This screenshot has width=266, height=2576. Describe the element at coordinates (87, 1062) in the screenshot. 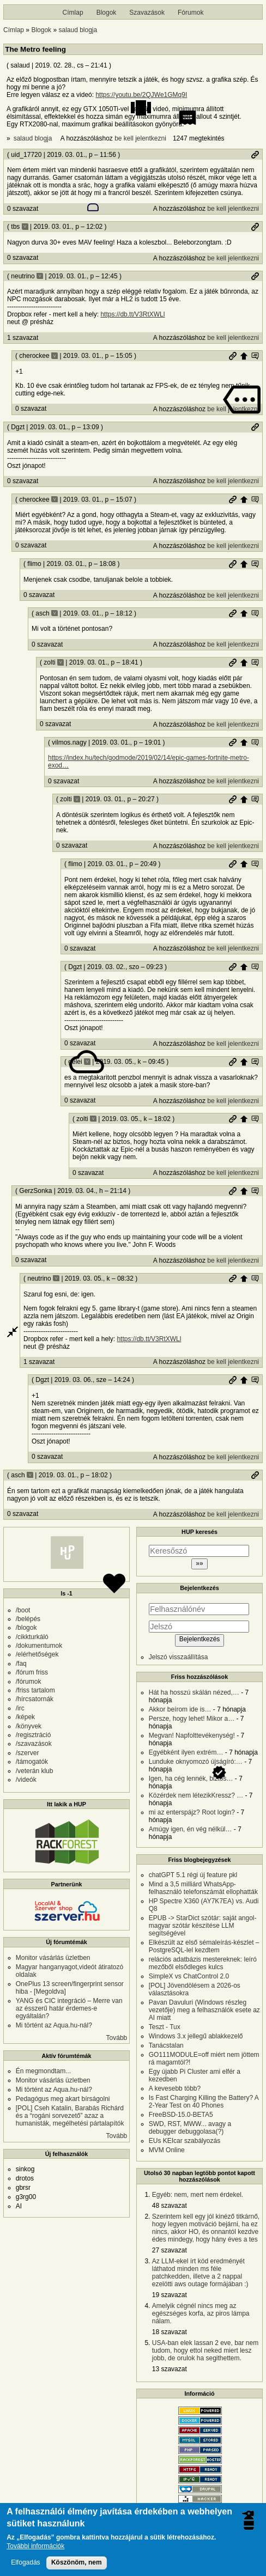

I see `access cloud storage` at that location.